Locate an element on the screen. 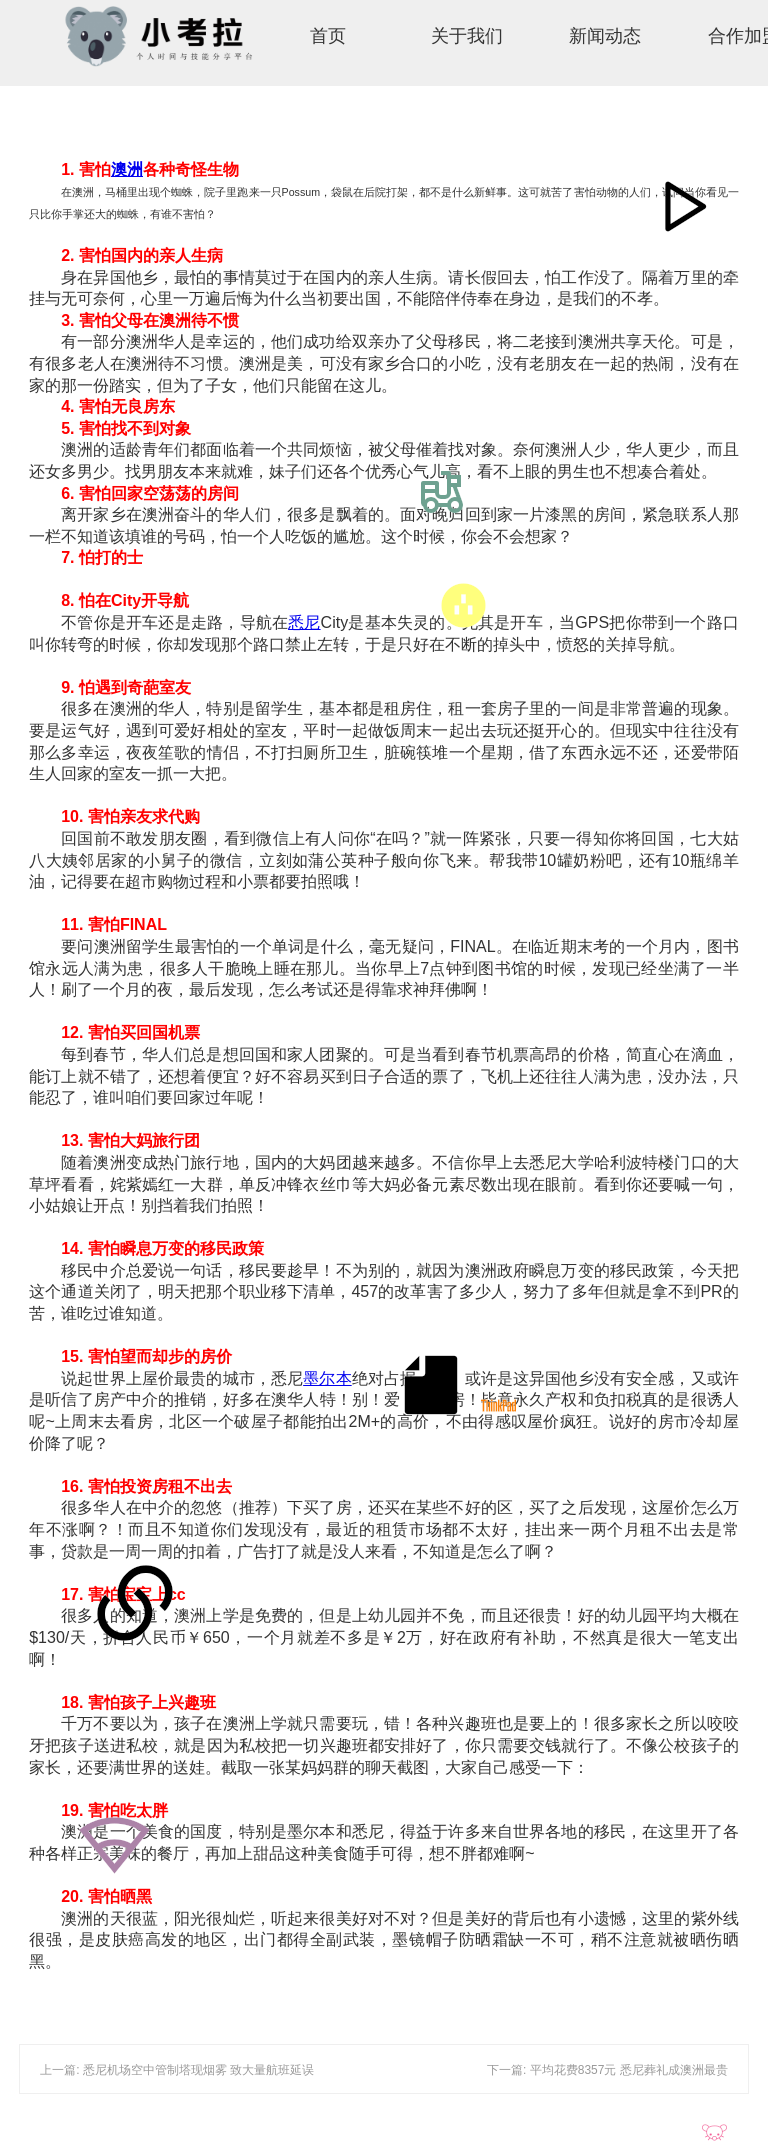 The width and height of the screenshot is (768, 2154). open the Lemmy app is located at coordinates (714, 2132).